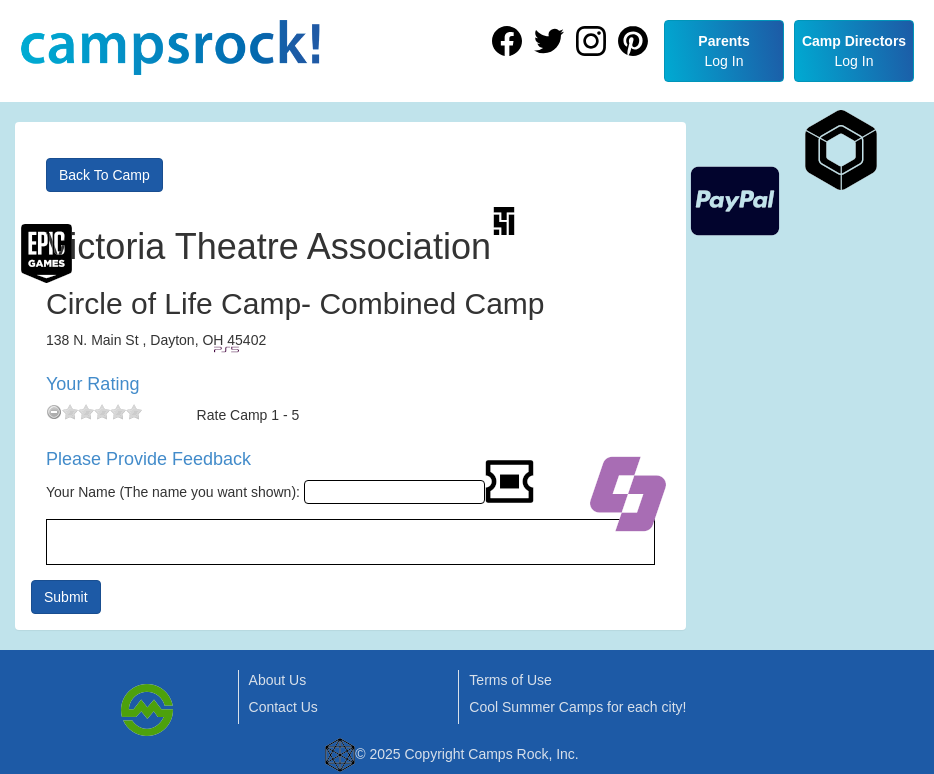  Describe the element at coordinates (504, 221) in the screenshot. I see `open Google Cloud Composer console` at that location.